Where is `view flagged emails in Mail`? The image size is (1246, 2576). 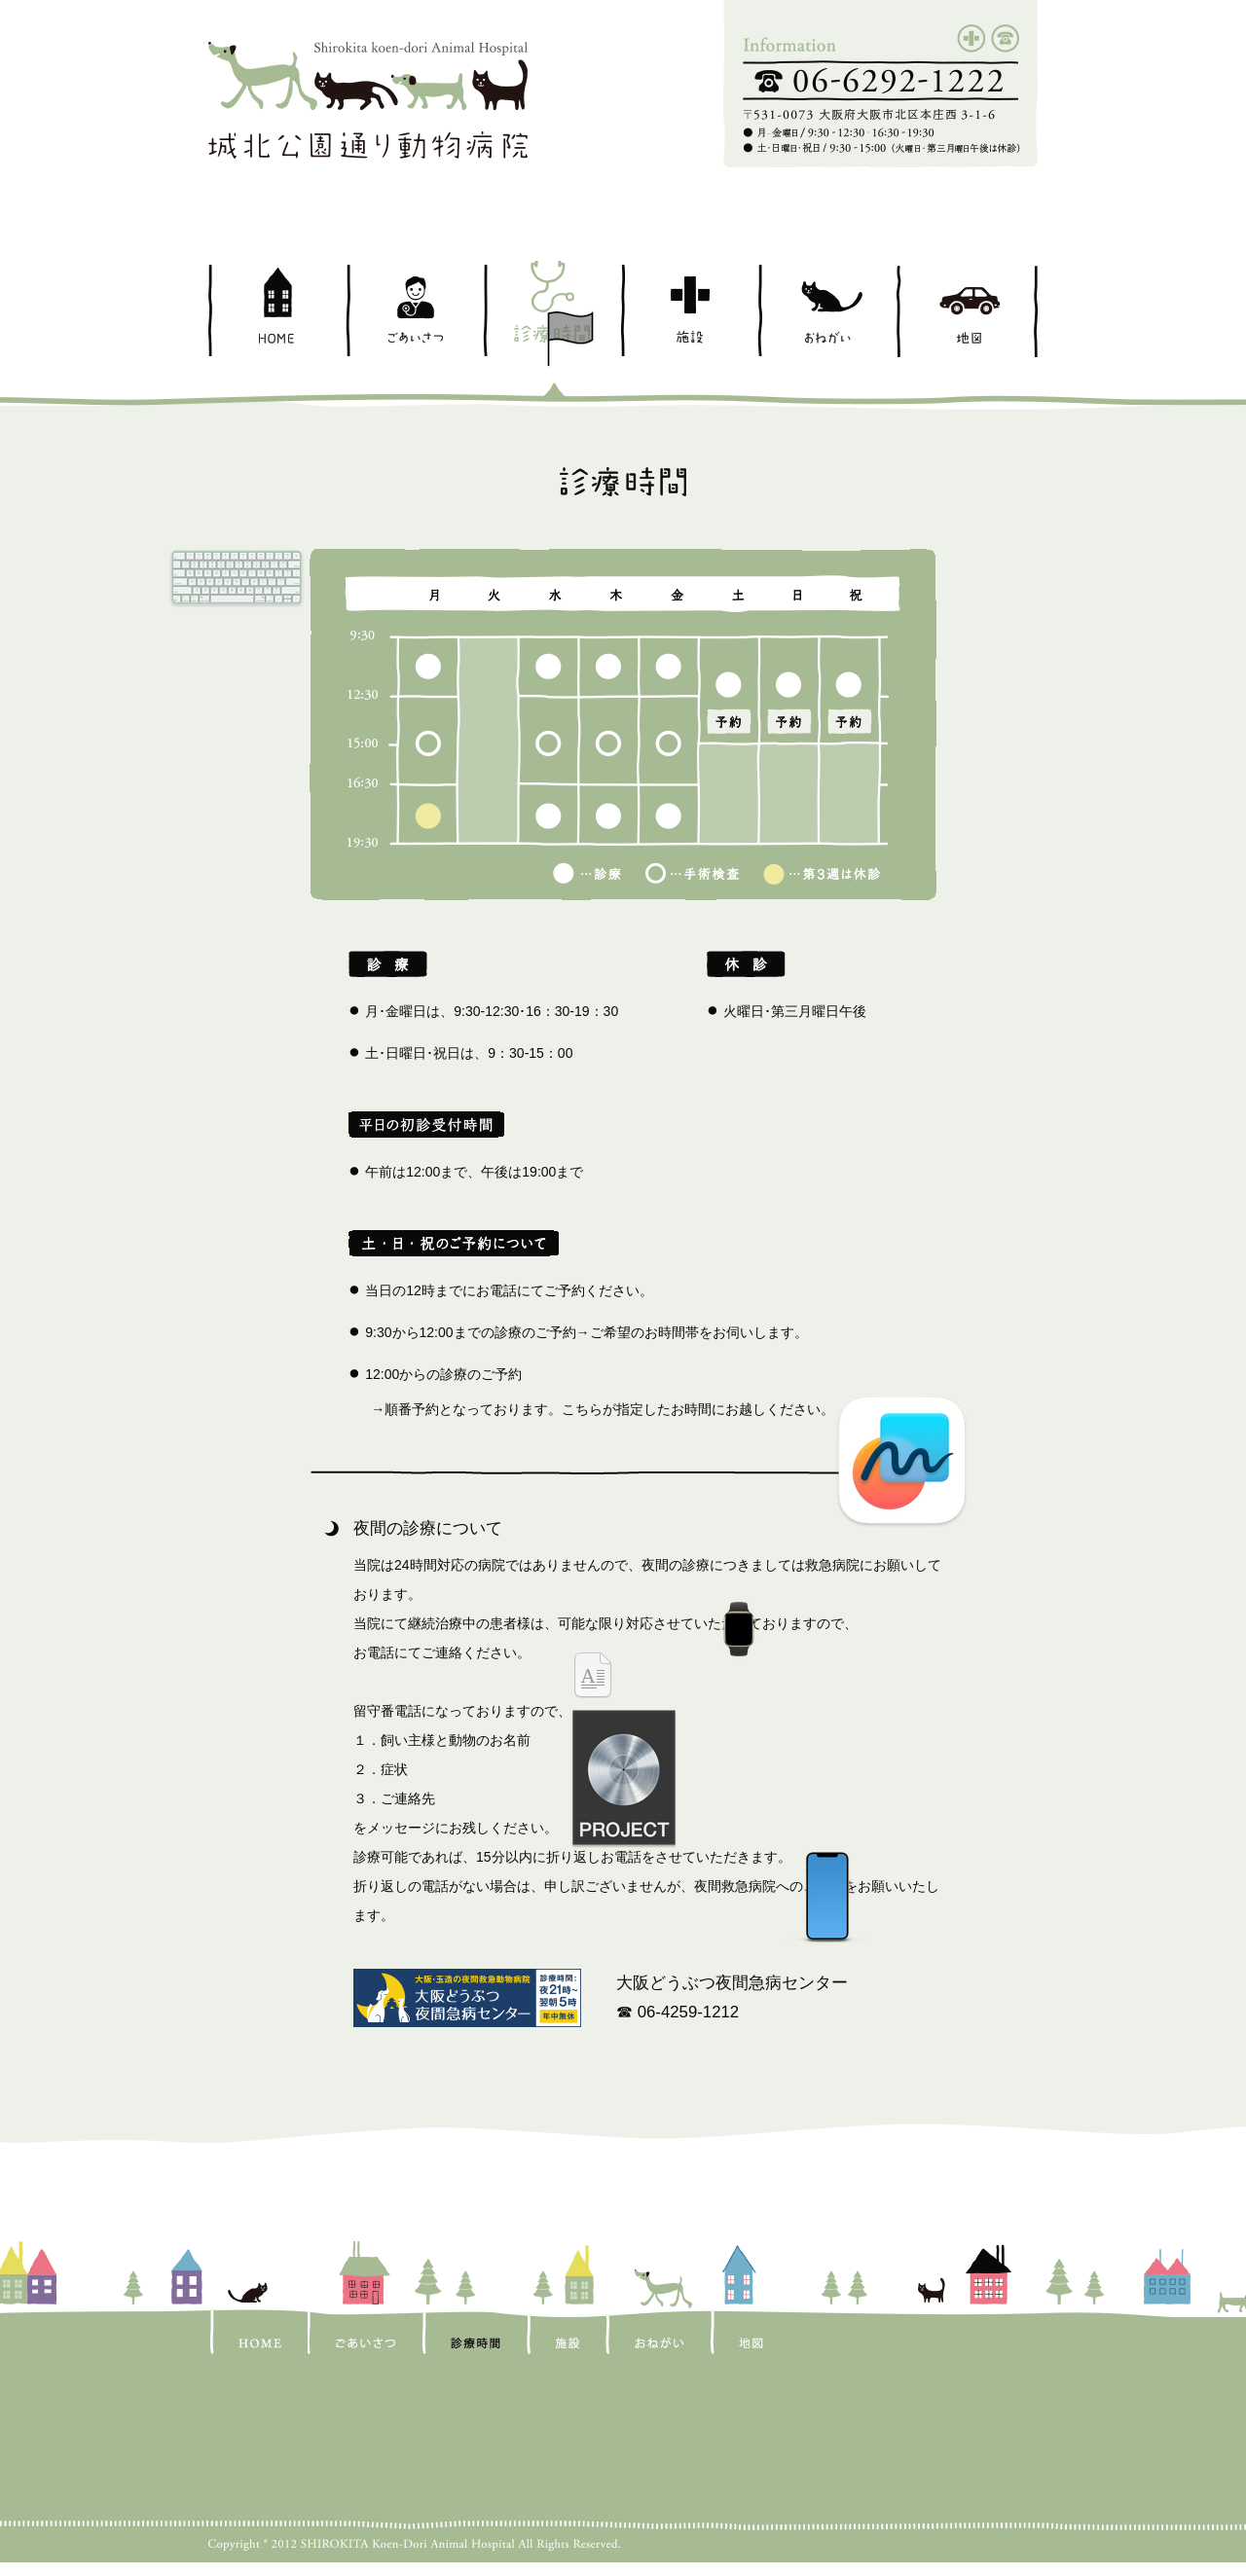 view flagged emails in Mail is located at coordinates (570, 339).